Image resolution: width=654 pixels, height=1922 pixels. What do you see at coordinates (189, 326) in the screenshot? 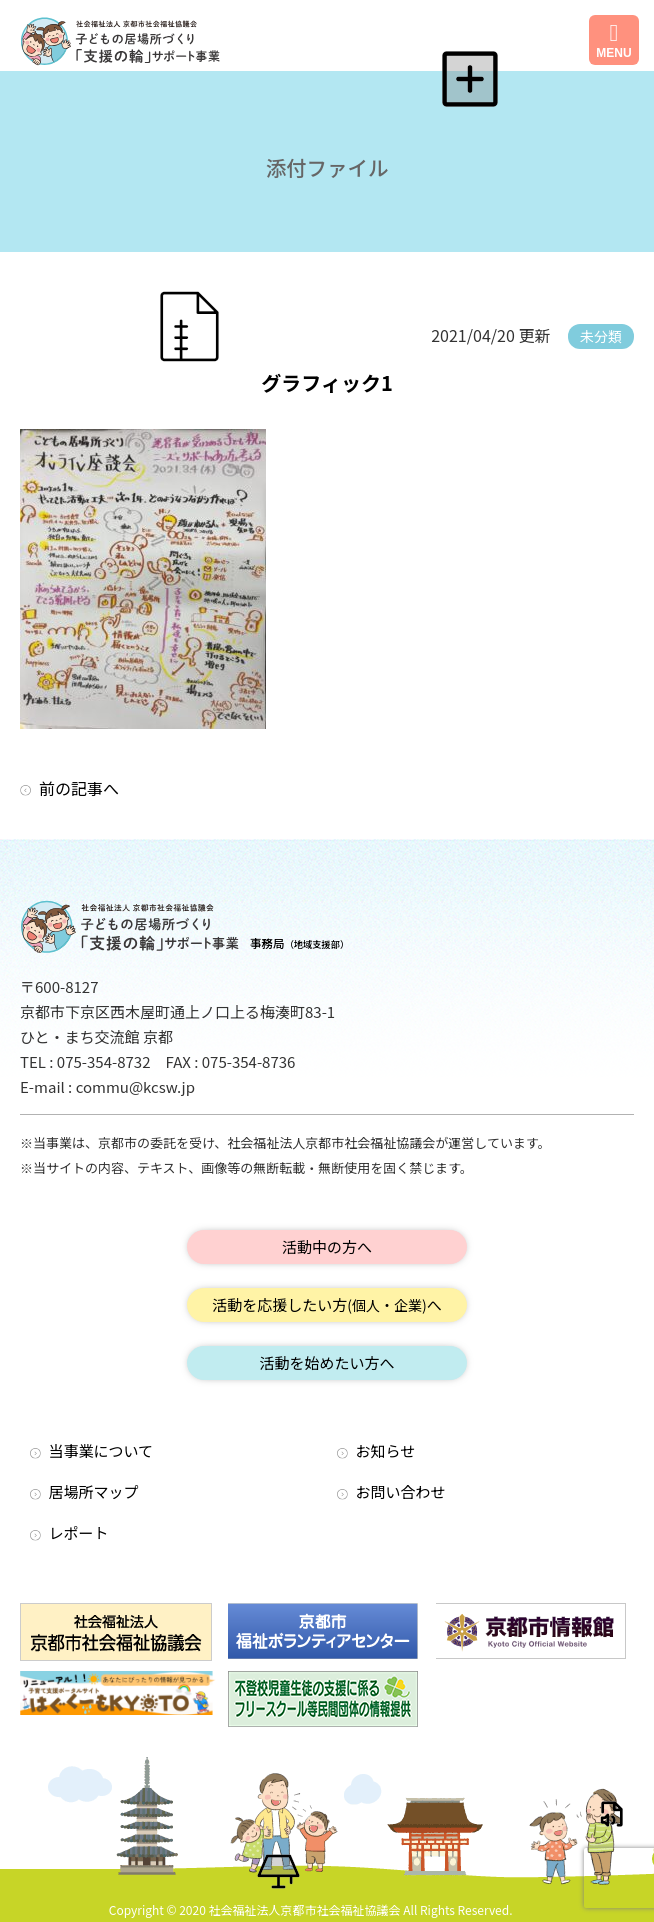
I see `access compressed or archived files` at bounding box center [189, 326].